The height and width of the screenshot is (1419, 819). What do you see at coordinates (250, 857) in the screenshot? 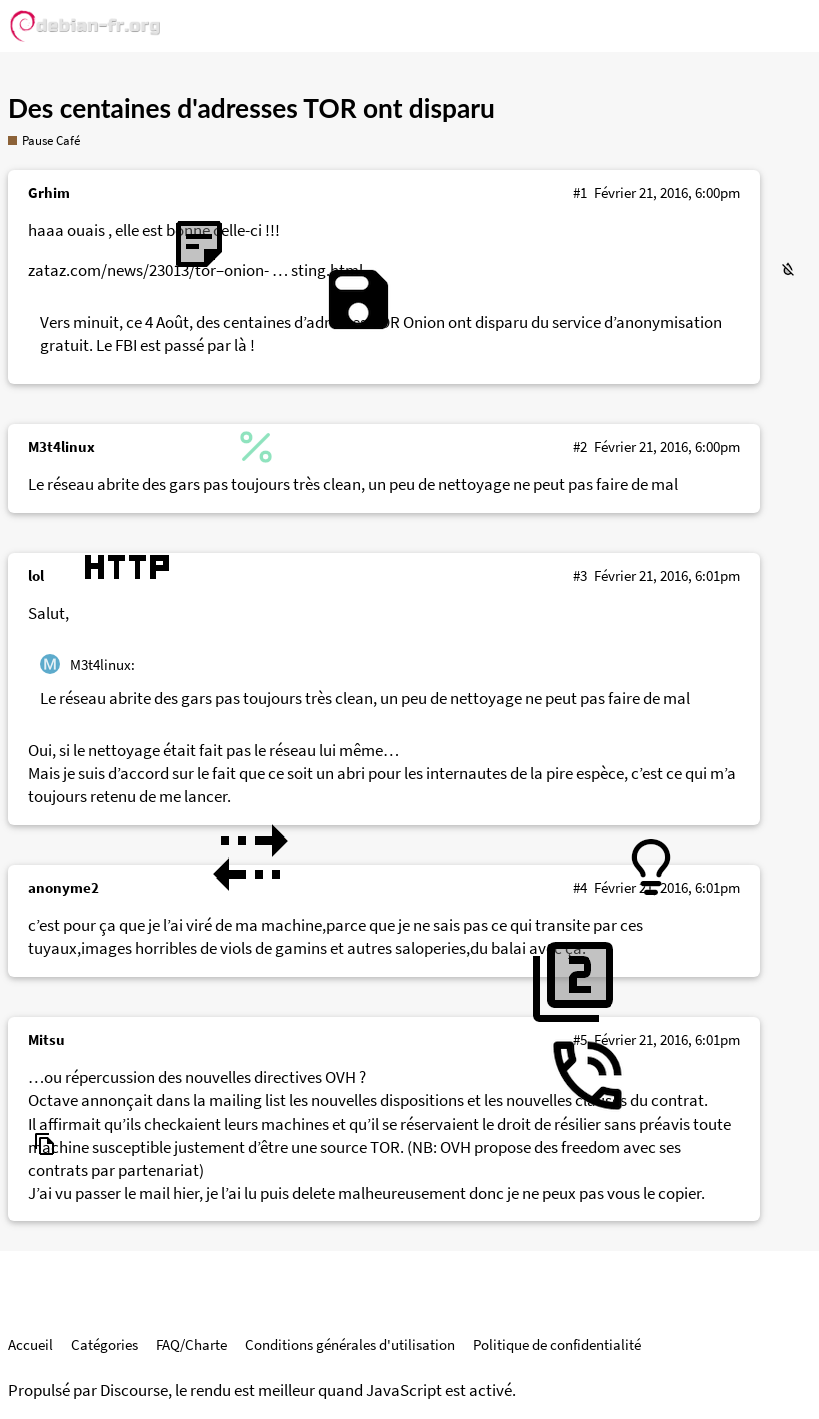
I see `view route with multiple stops` at bounding box center [250, 857].